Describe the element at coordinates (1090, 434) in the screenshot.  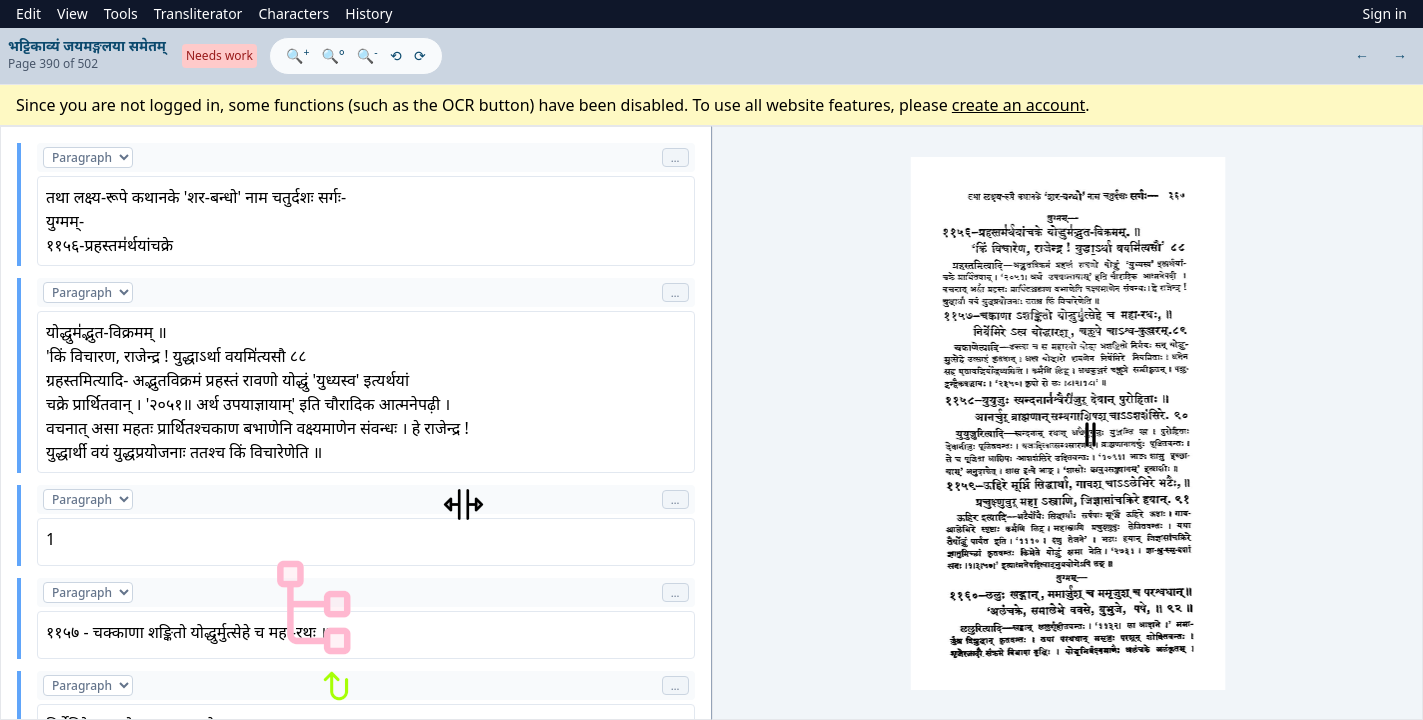
I see `drag to resize or reorder an element` at that location.